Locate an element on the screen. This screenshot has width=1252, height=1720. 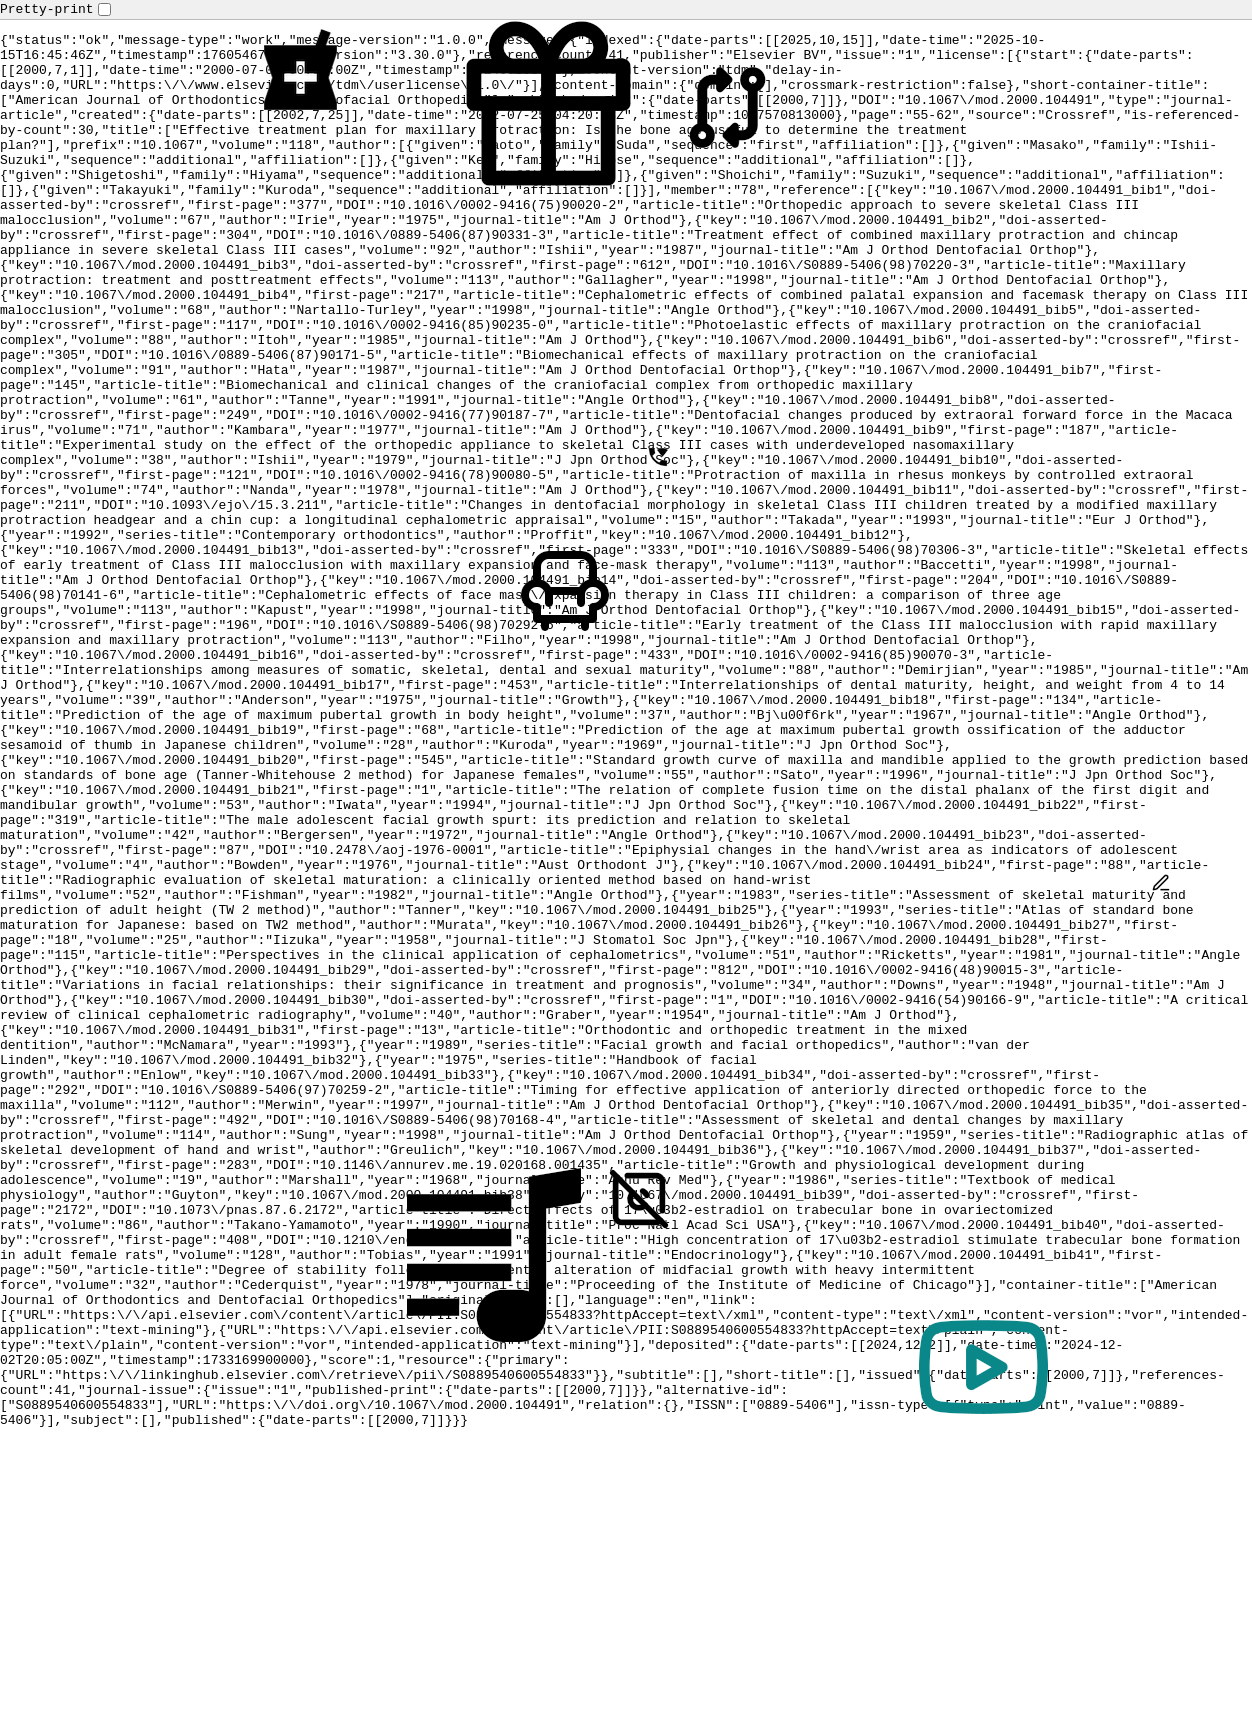
redeem a gift or reward is located at coordinates (548, 103).